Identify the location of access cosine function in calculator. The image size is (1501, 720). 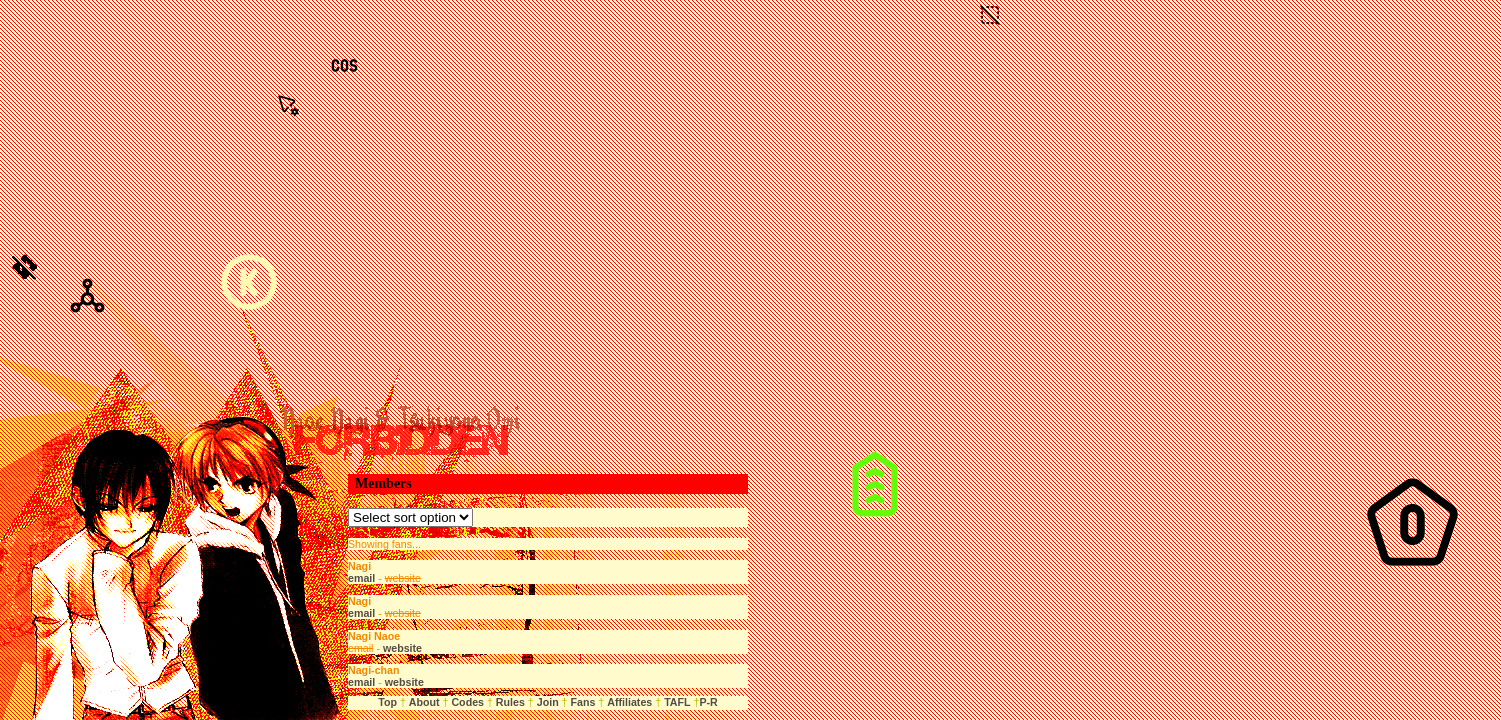
(344, 65).